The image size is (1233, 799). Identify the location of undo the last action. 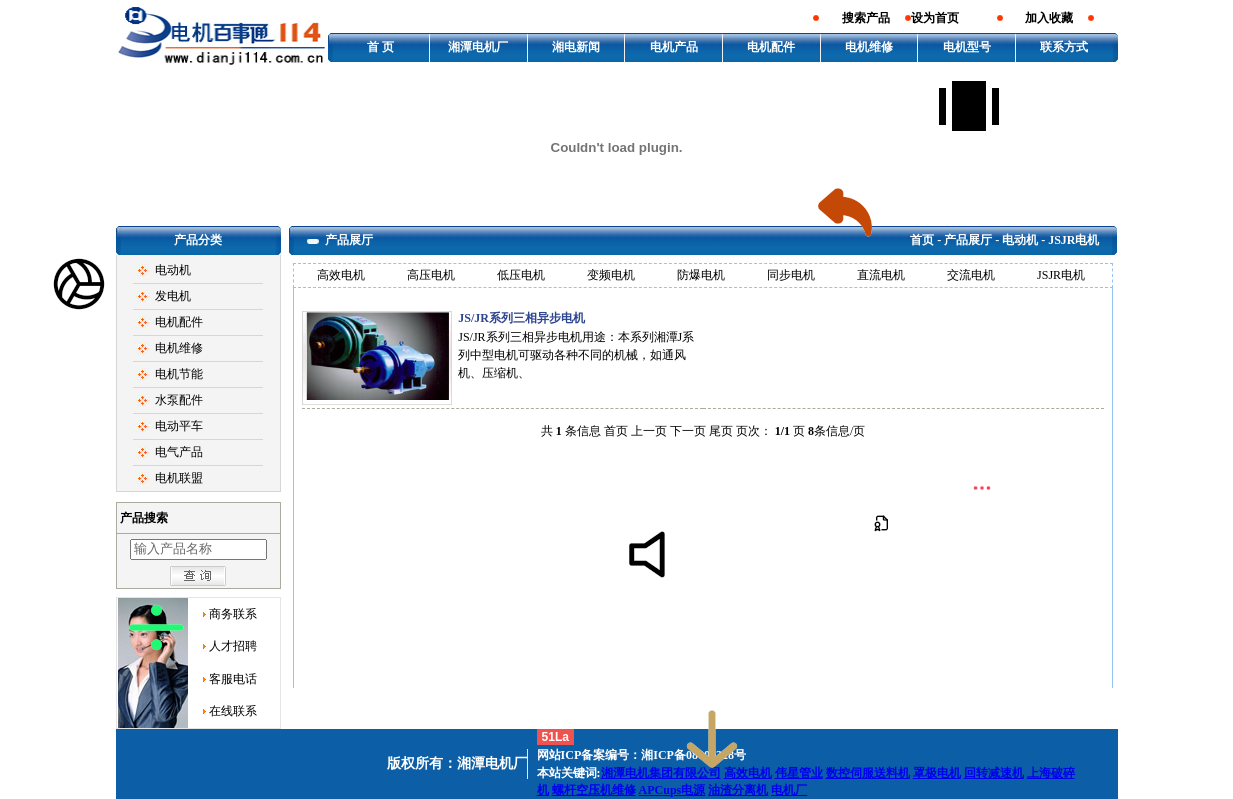
(845, 211).